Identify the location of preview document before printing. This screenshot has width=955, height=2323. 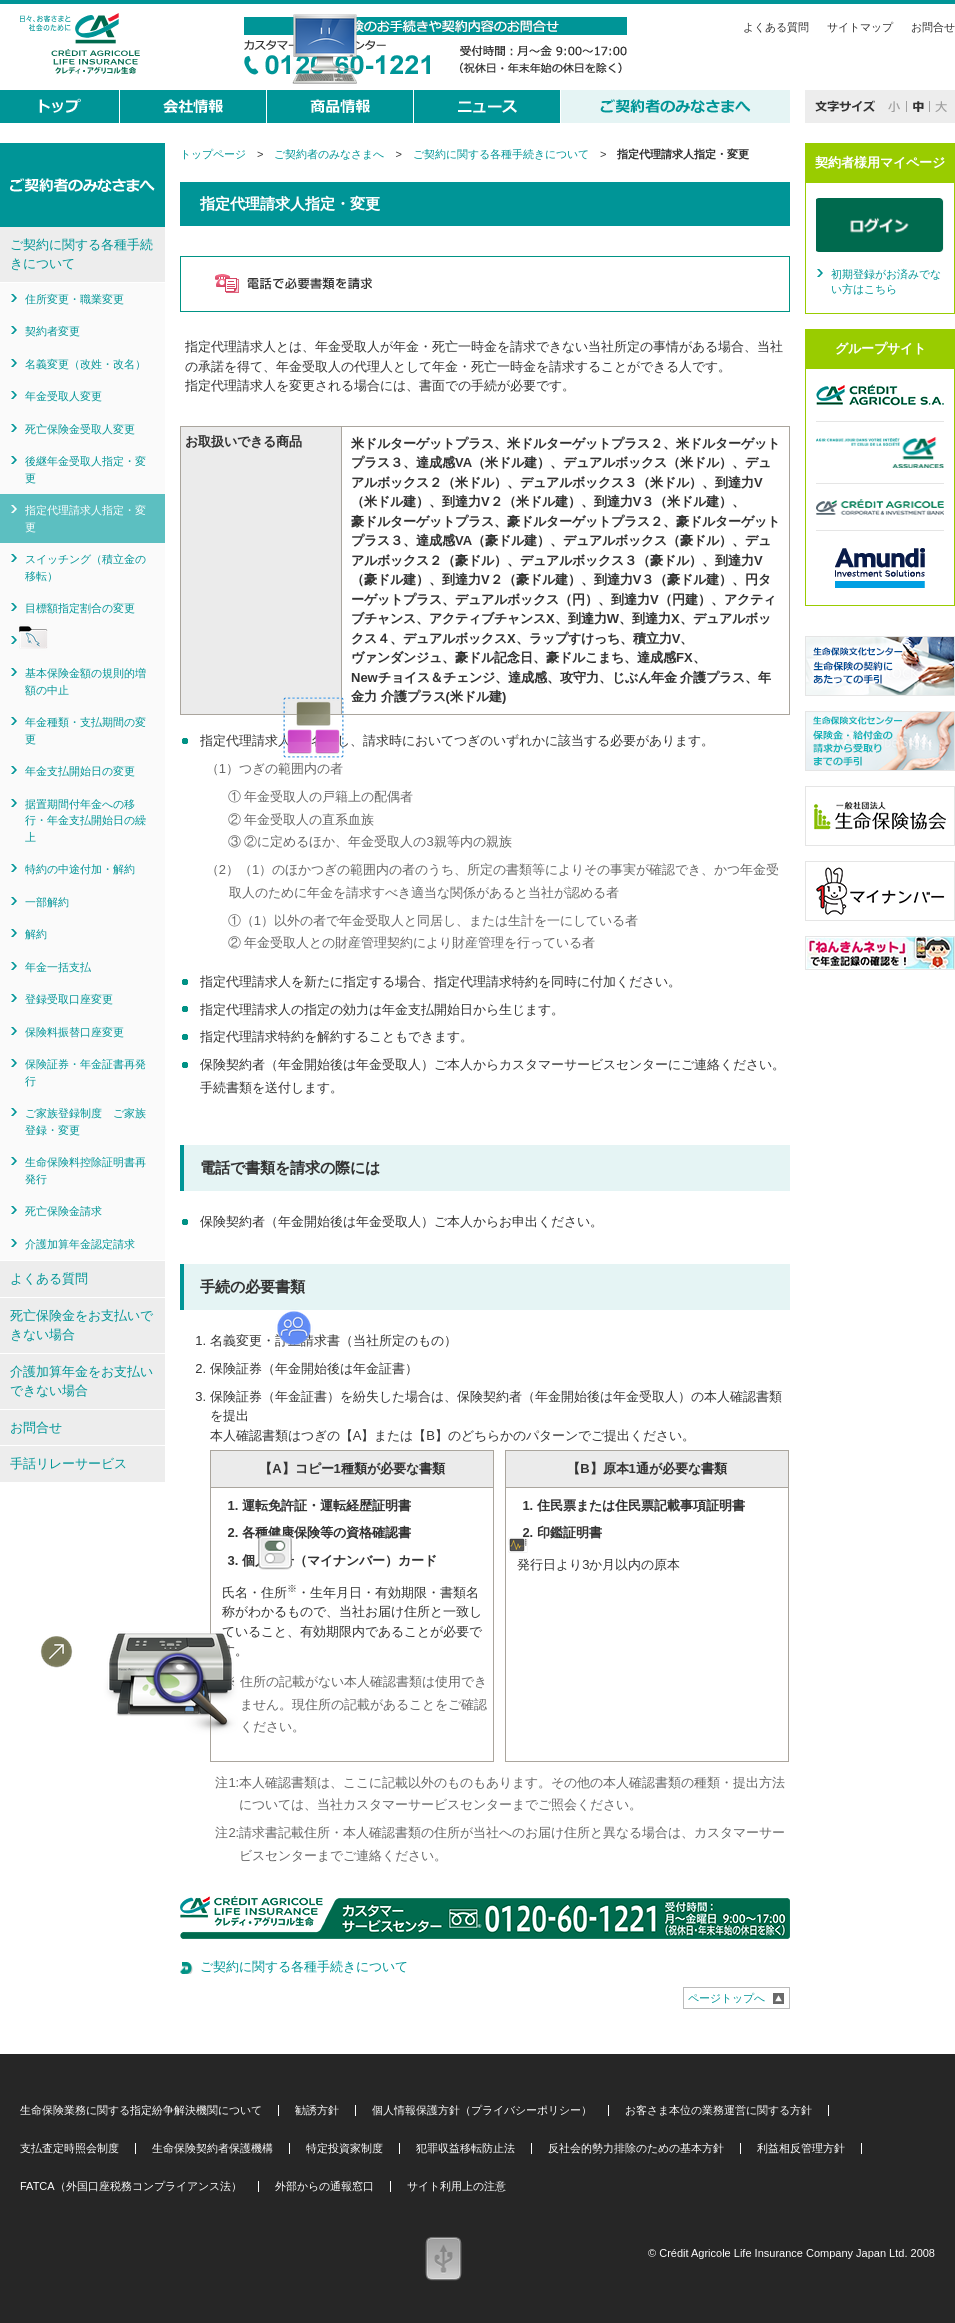
(170, 1671).